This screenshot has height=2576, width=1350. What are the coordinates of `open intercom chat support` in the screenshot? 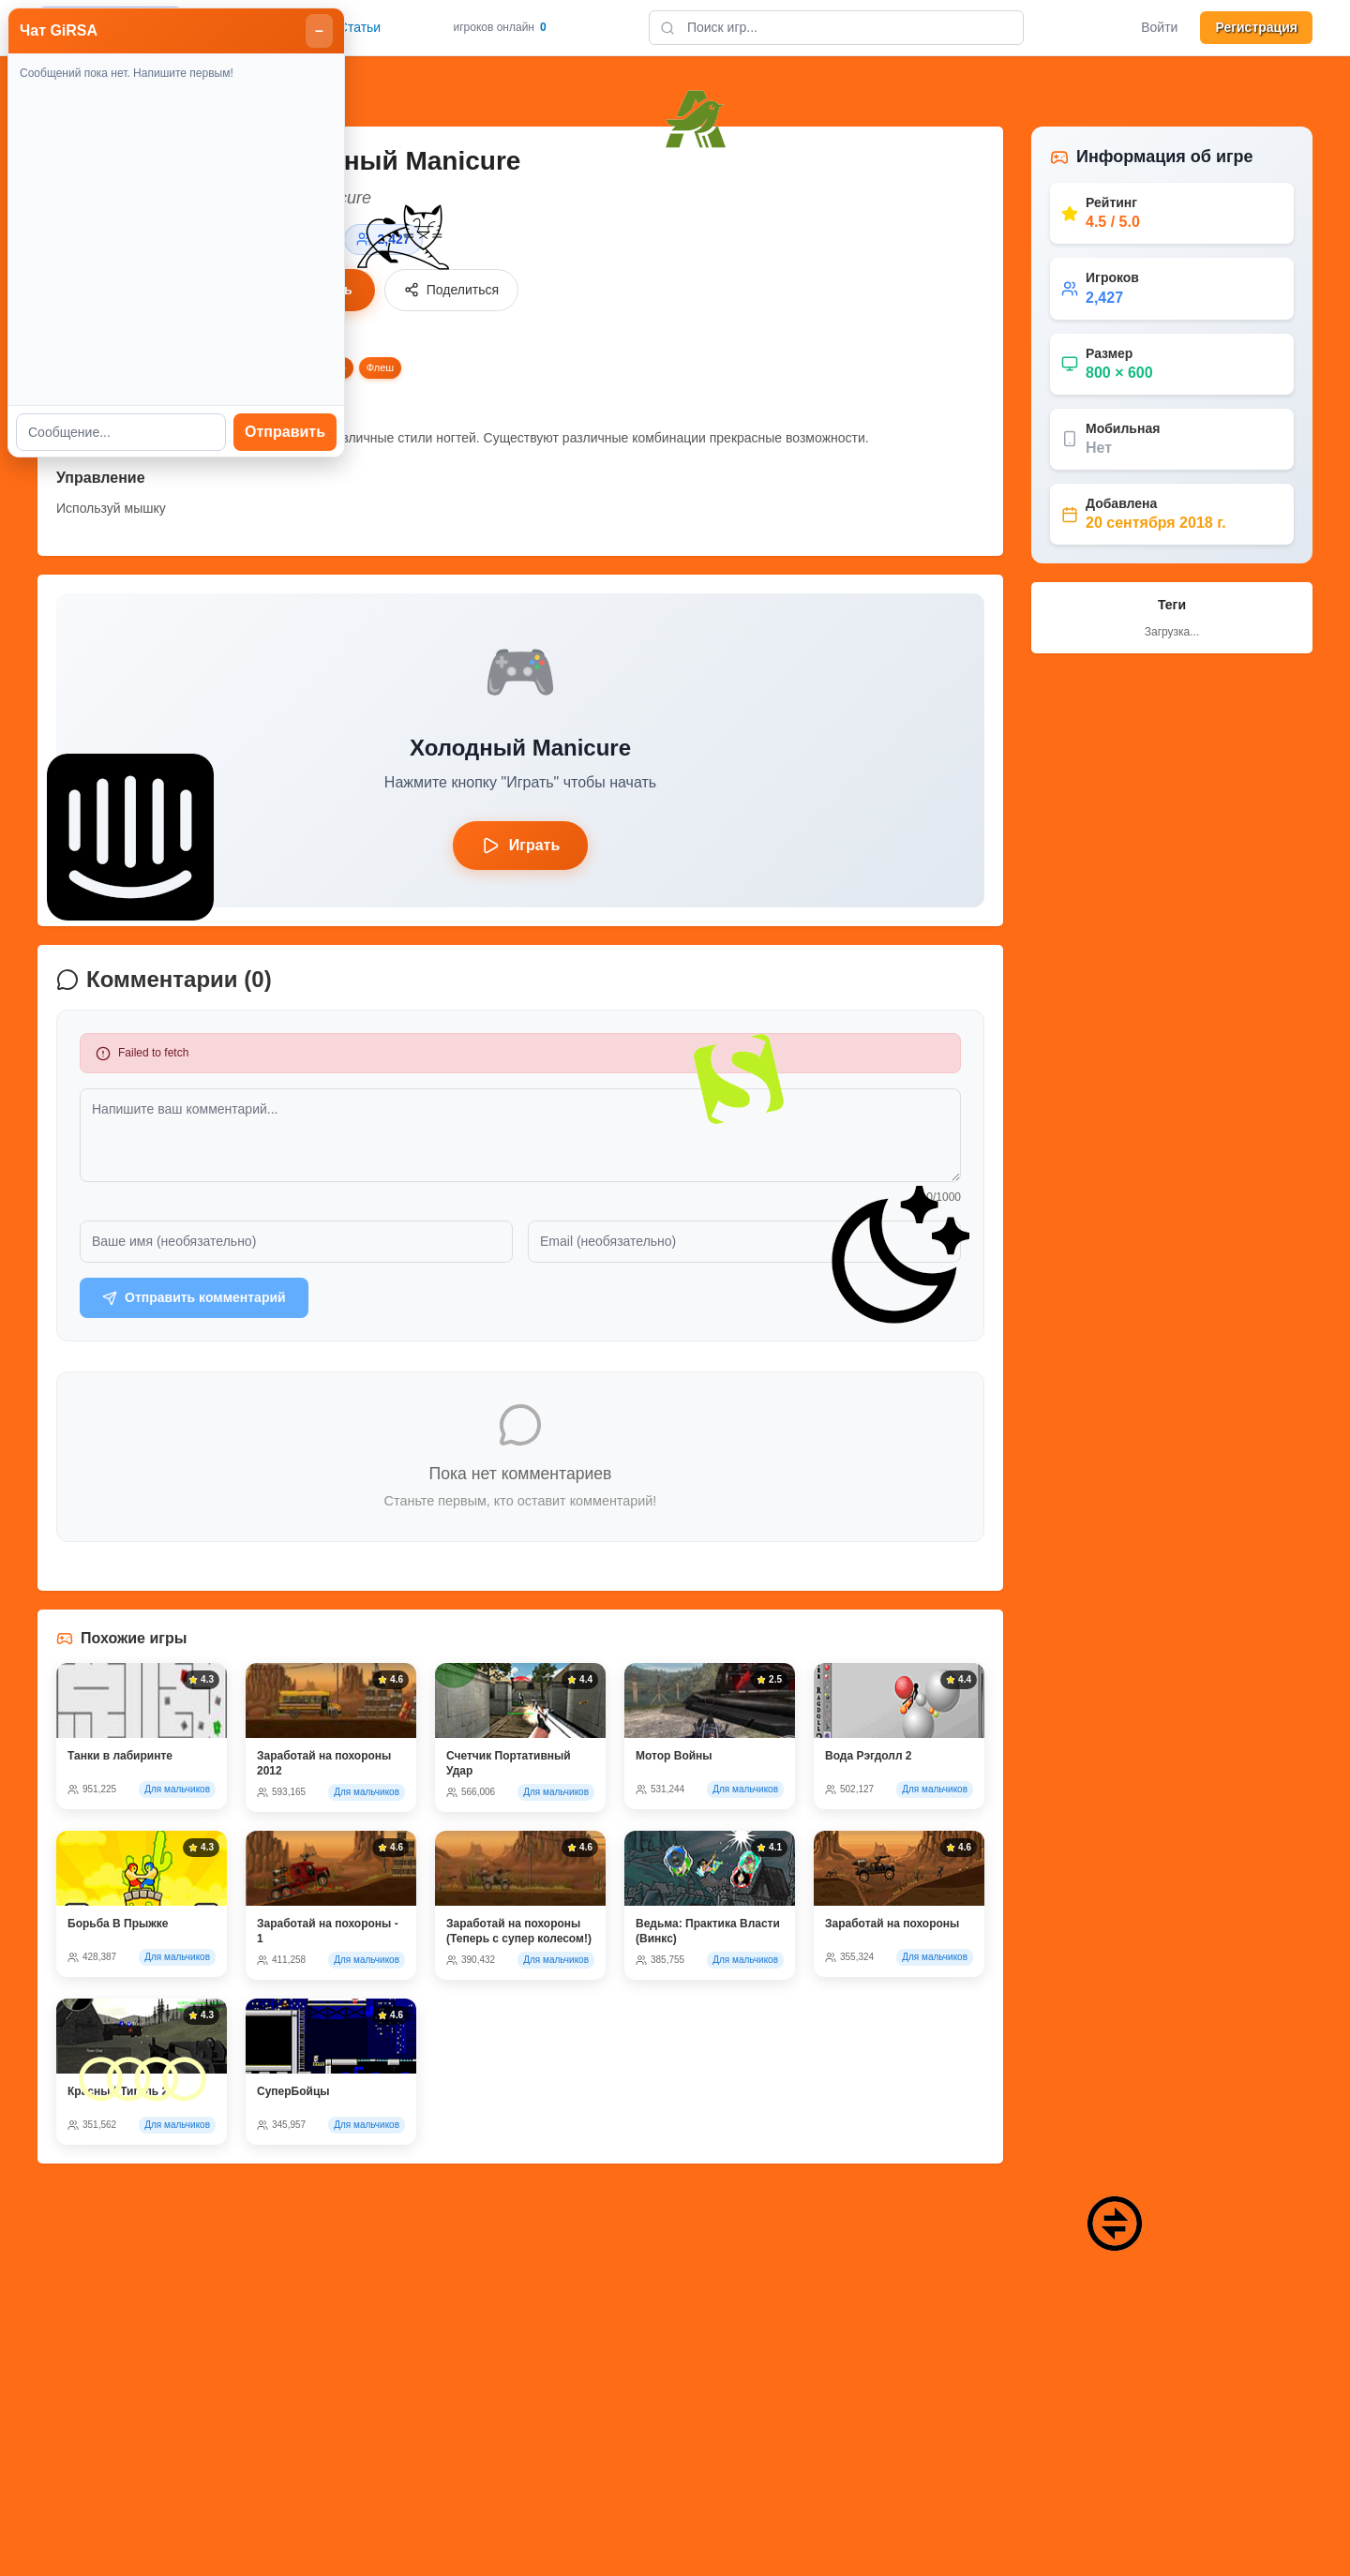 It's located at (130, 837).